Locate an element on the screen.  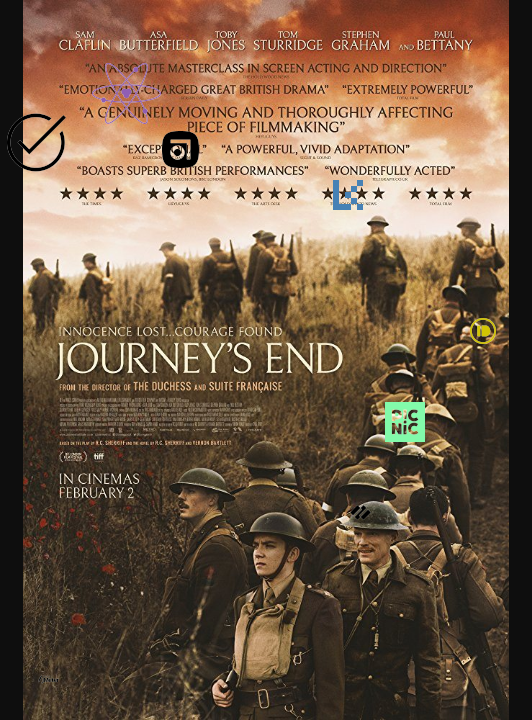
open pushbullet app is located at coordinates (483, 331).